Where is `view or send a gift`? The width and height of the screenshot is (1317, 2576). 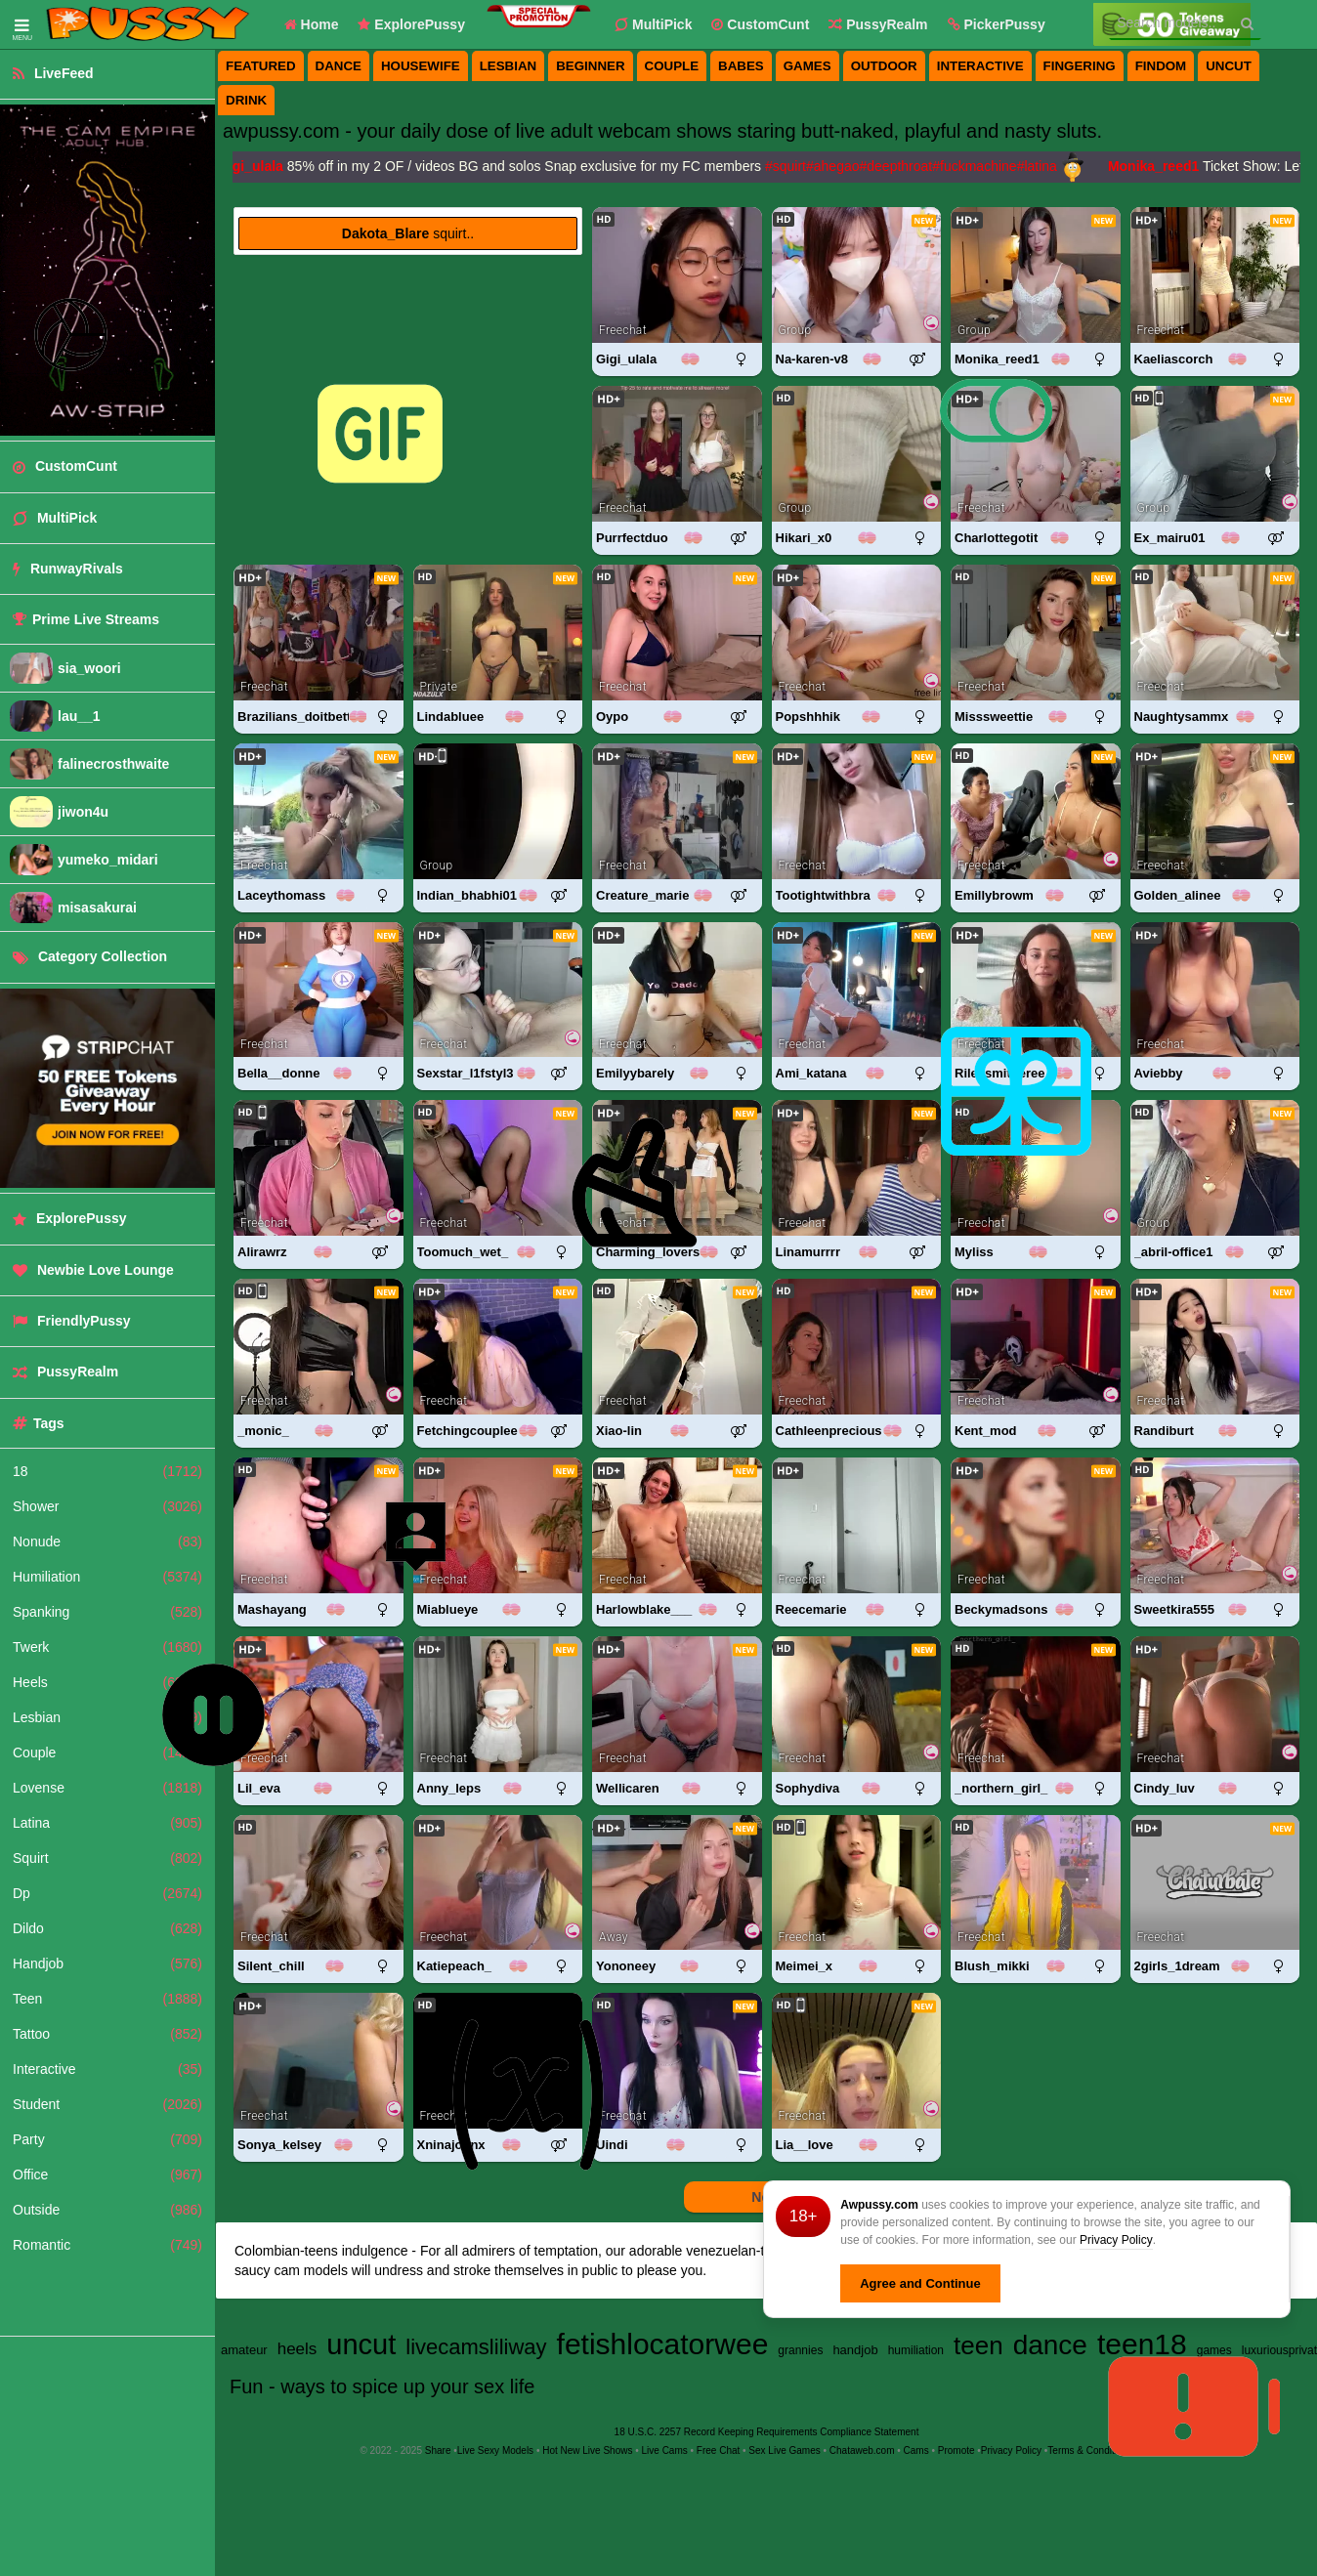
view or send a gift is located at coordinates (1016, 1091).